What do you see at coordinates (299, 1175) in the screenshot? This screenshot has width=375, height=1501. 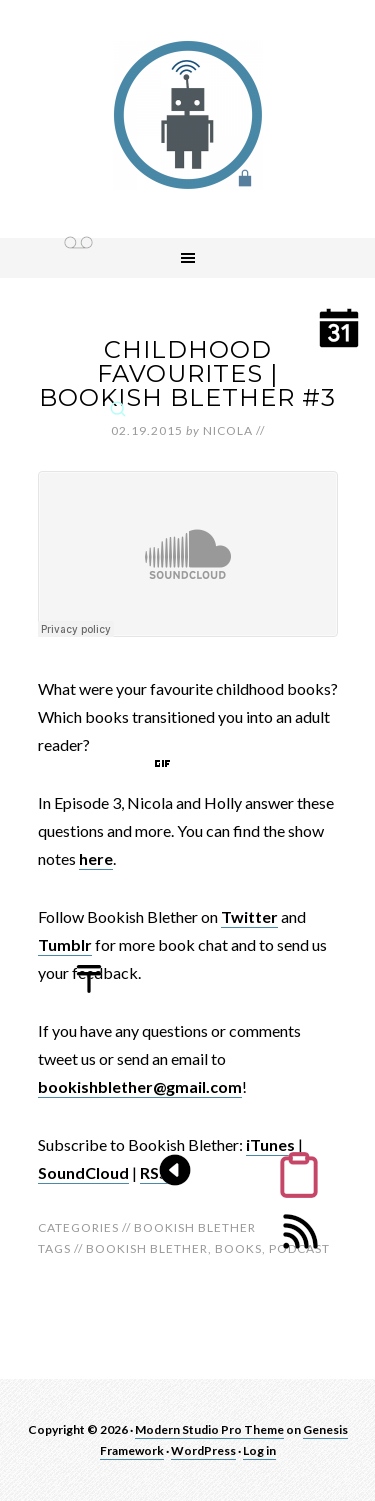 I see `copy to clipboard` at bounding box center [299, 1175].